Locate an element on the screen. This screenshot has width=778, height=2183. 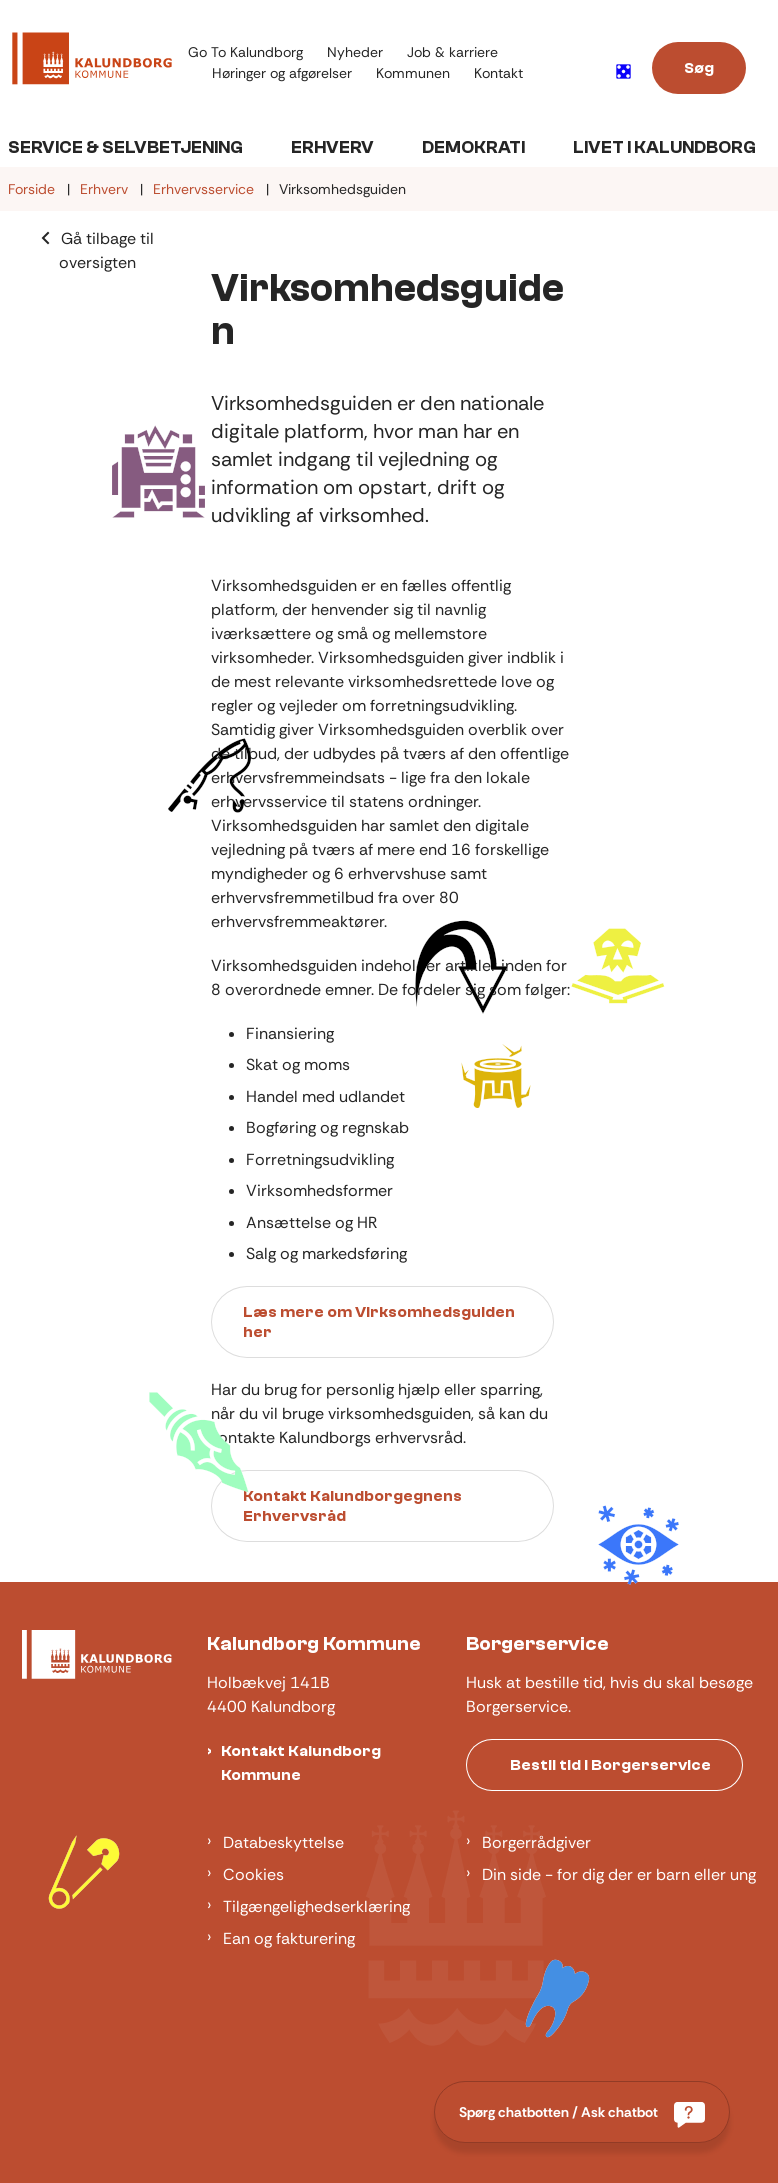
select wooden armor or helmet equipment is located at coordinates (496, 1076).